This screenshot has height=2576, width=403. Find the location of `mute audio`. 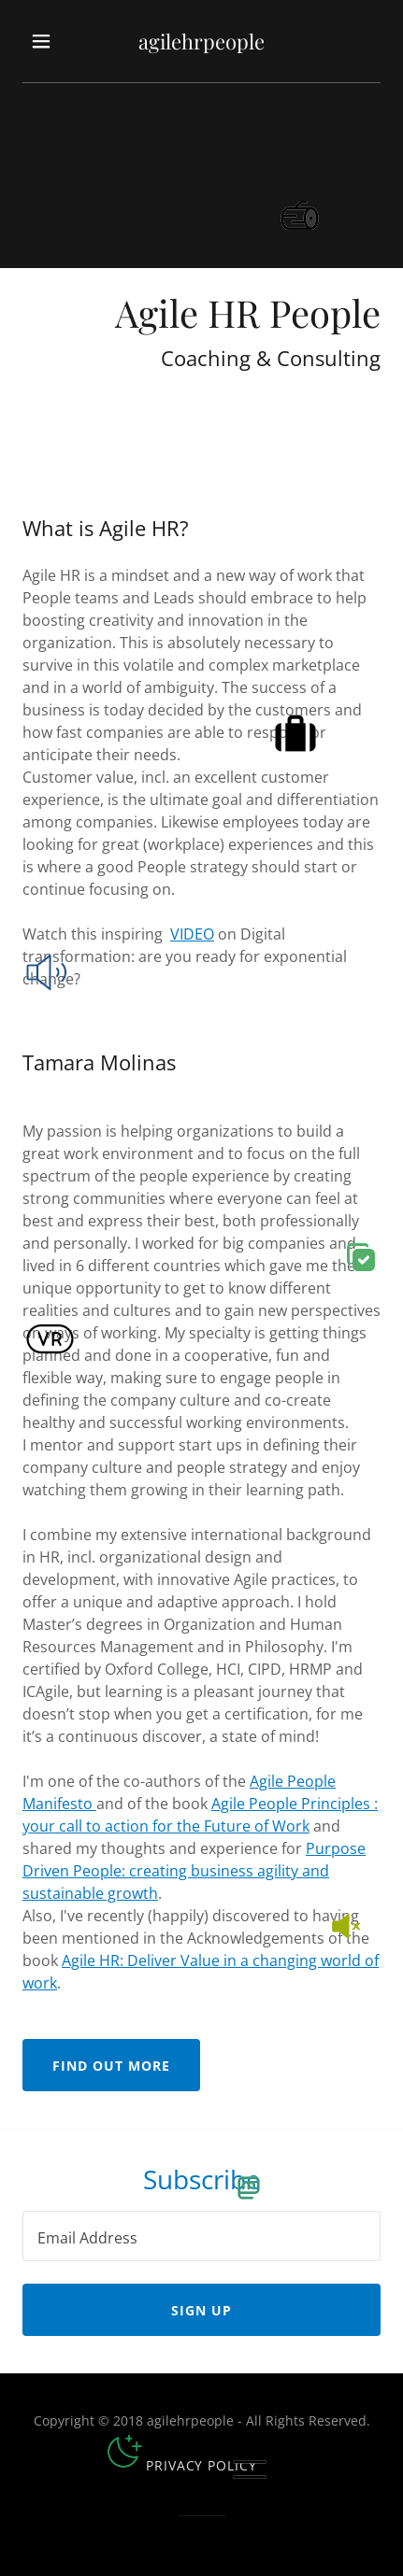

mute audio is located at coordinates (344, 1926).